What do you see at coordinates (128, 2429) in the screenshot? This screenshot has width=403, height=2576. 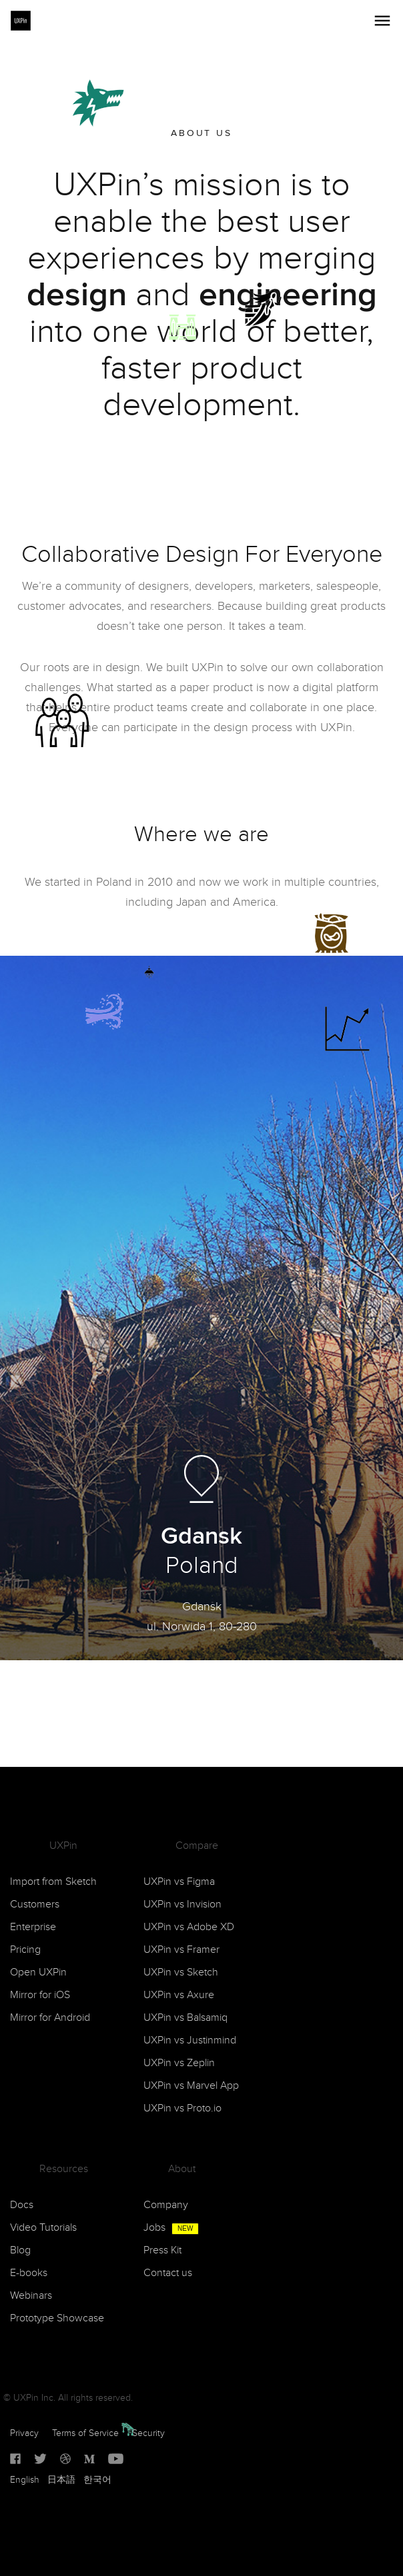 I see `indicates a critical hit or bleeding effect` at bounding box center [128, 2429].